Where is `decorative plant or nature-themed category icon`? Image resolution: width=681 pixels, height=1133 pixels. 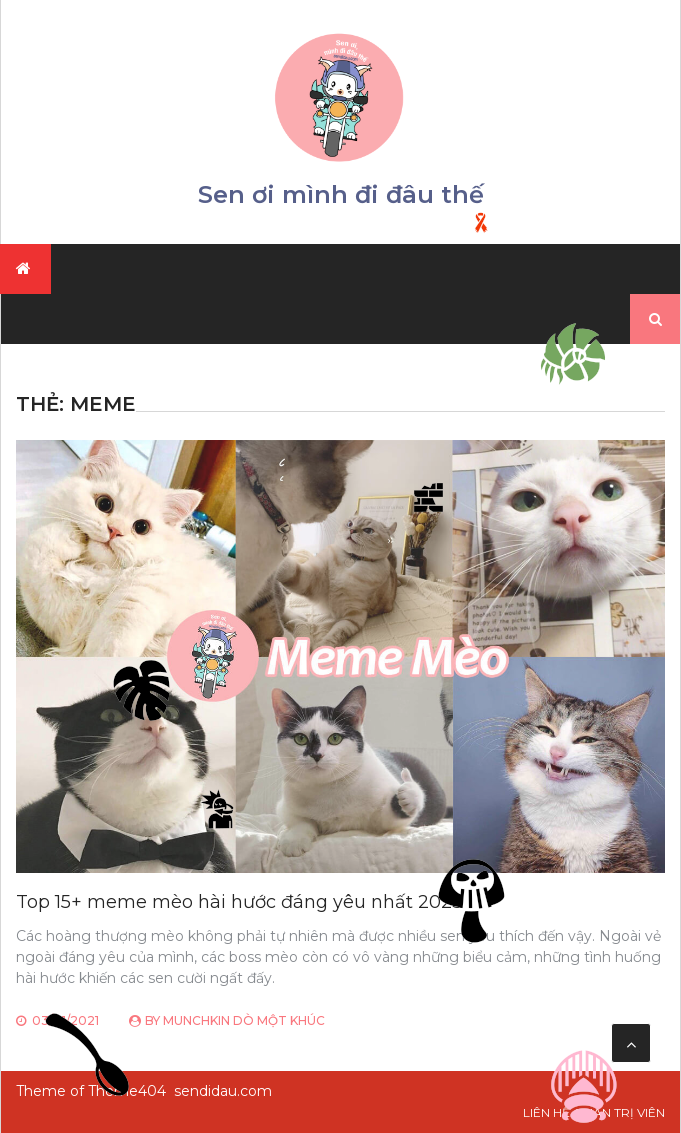
decorative plant or nature-themed category icon is located at coordinates (141, 690).